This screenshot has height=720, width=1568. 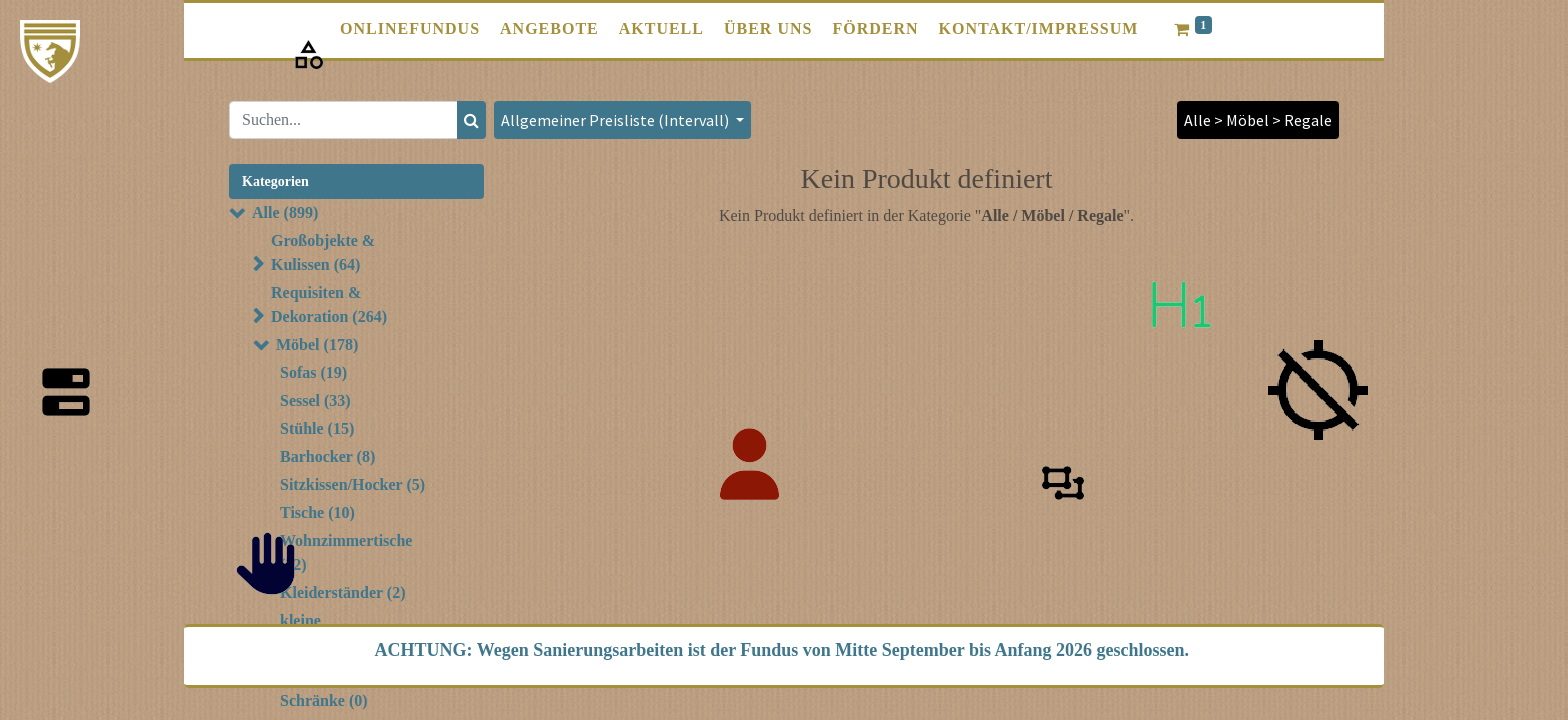 I want to click on format text as a primary heading, so click(x=1181, y=304).